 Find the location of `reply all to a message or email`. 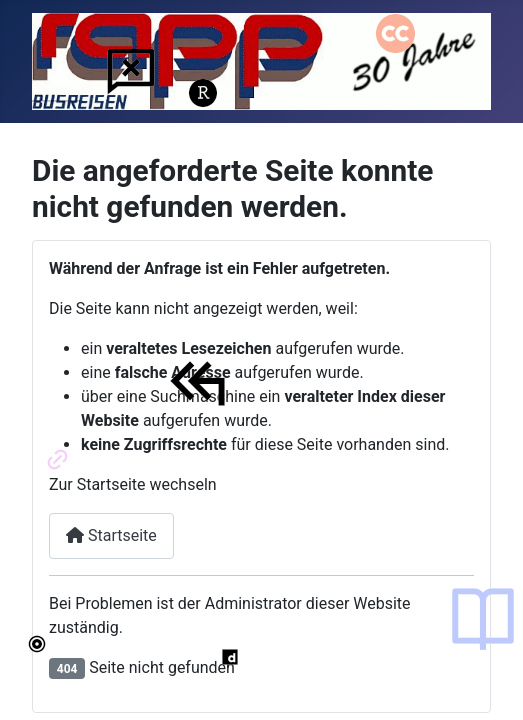

reply all to a message or email is located at coordinates (200, 384).